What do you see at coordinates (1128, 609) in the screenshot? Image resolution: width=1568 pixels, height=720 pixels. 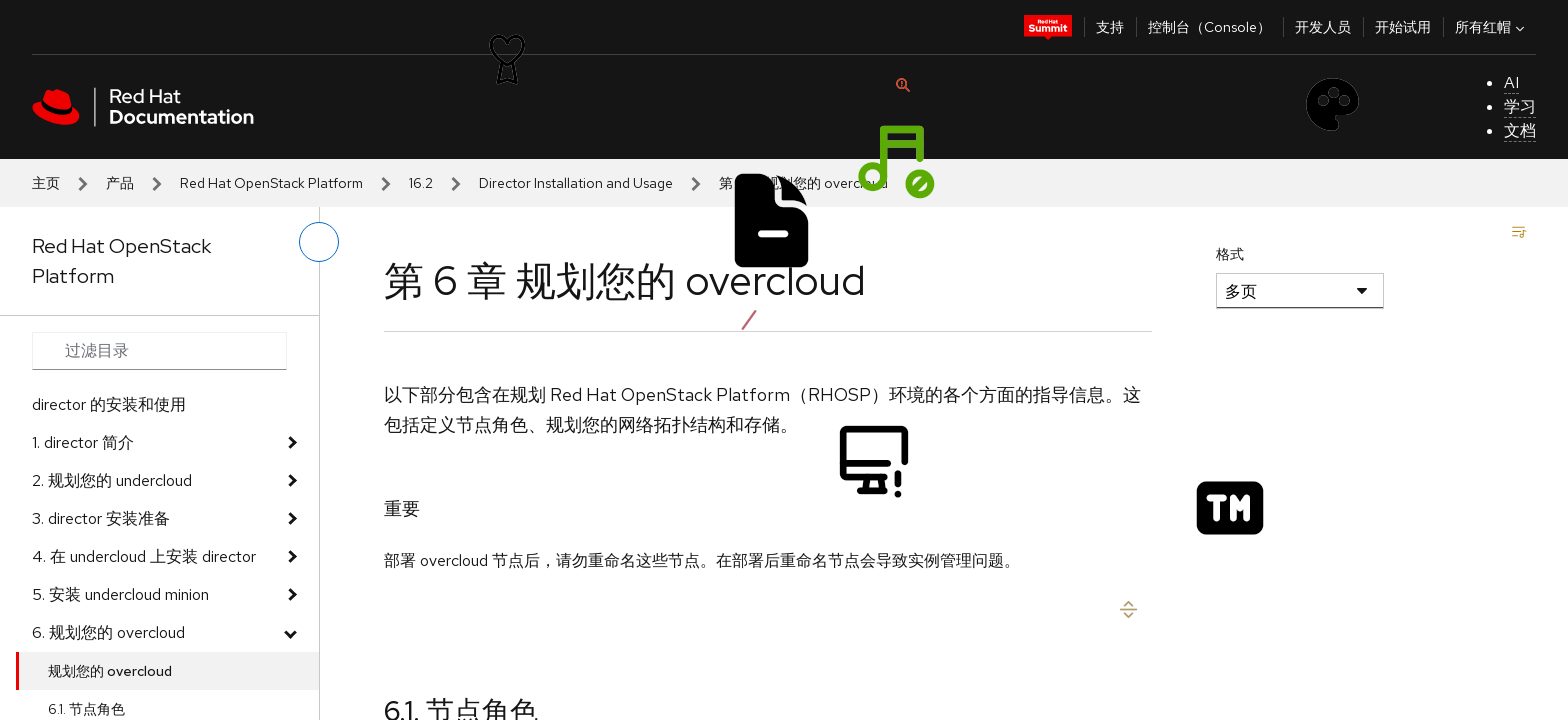 I see `insert a horizontal divider between content sections` at bounding box center [1128, 609].